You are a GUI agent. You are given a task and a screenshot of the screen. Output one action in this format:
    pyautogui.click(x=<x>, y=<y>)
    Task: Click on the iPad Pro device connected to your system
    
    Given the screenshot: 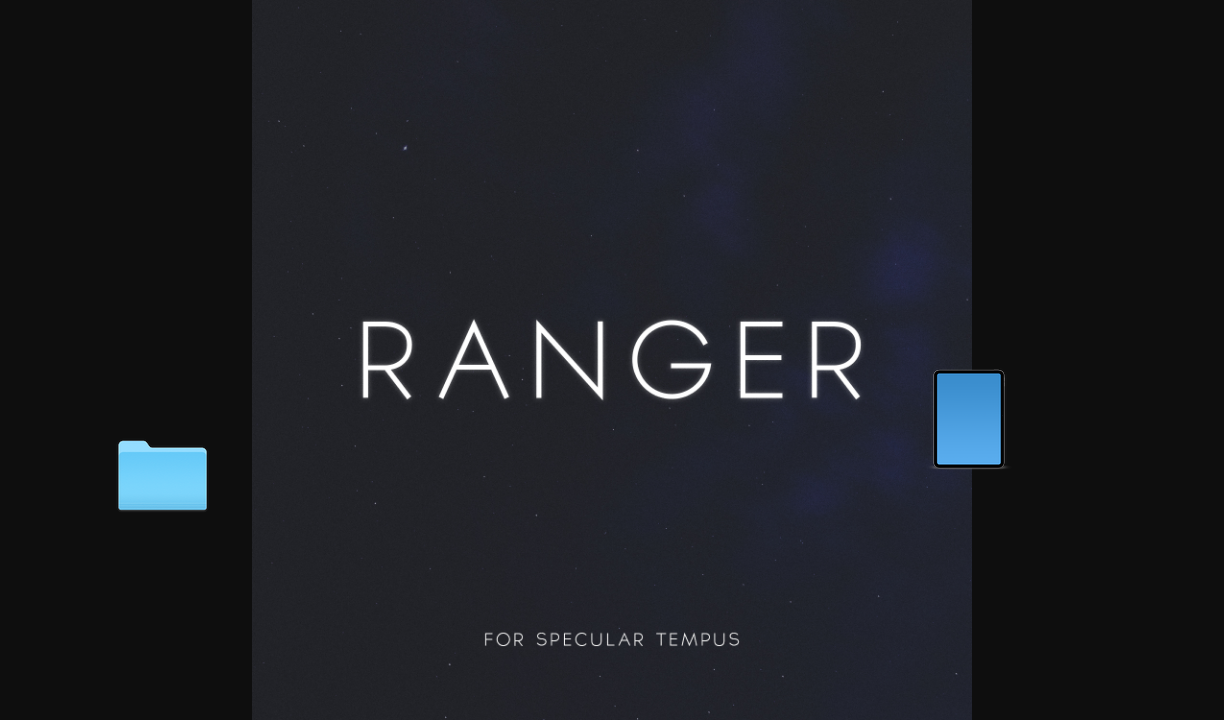 What is the action you would take?
    pyautogui.click(x=969, y=420)
    